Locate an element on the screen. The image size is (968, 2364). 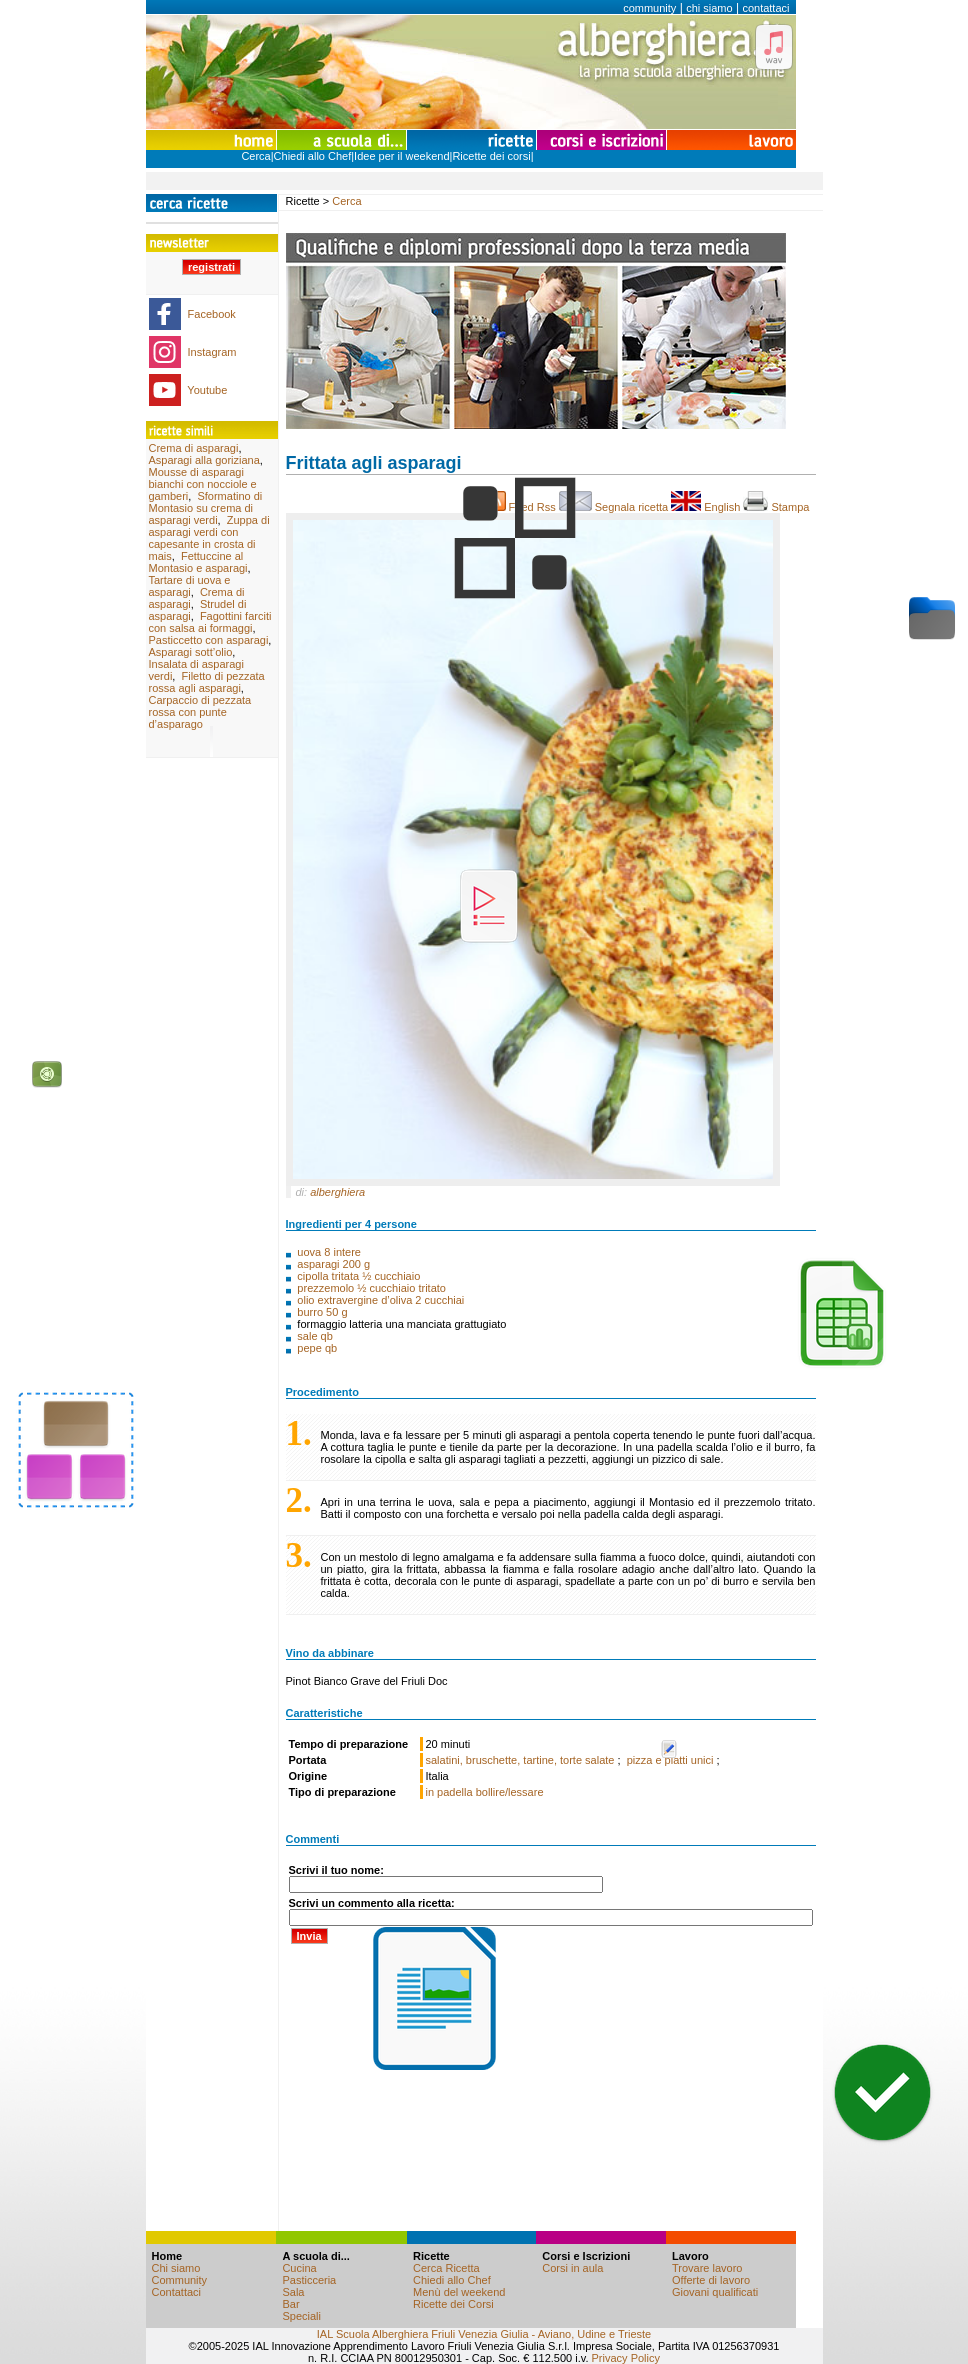
open the text editor application is located at coordinates (669, 1749).